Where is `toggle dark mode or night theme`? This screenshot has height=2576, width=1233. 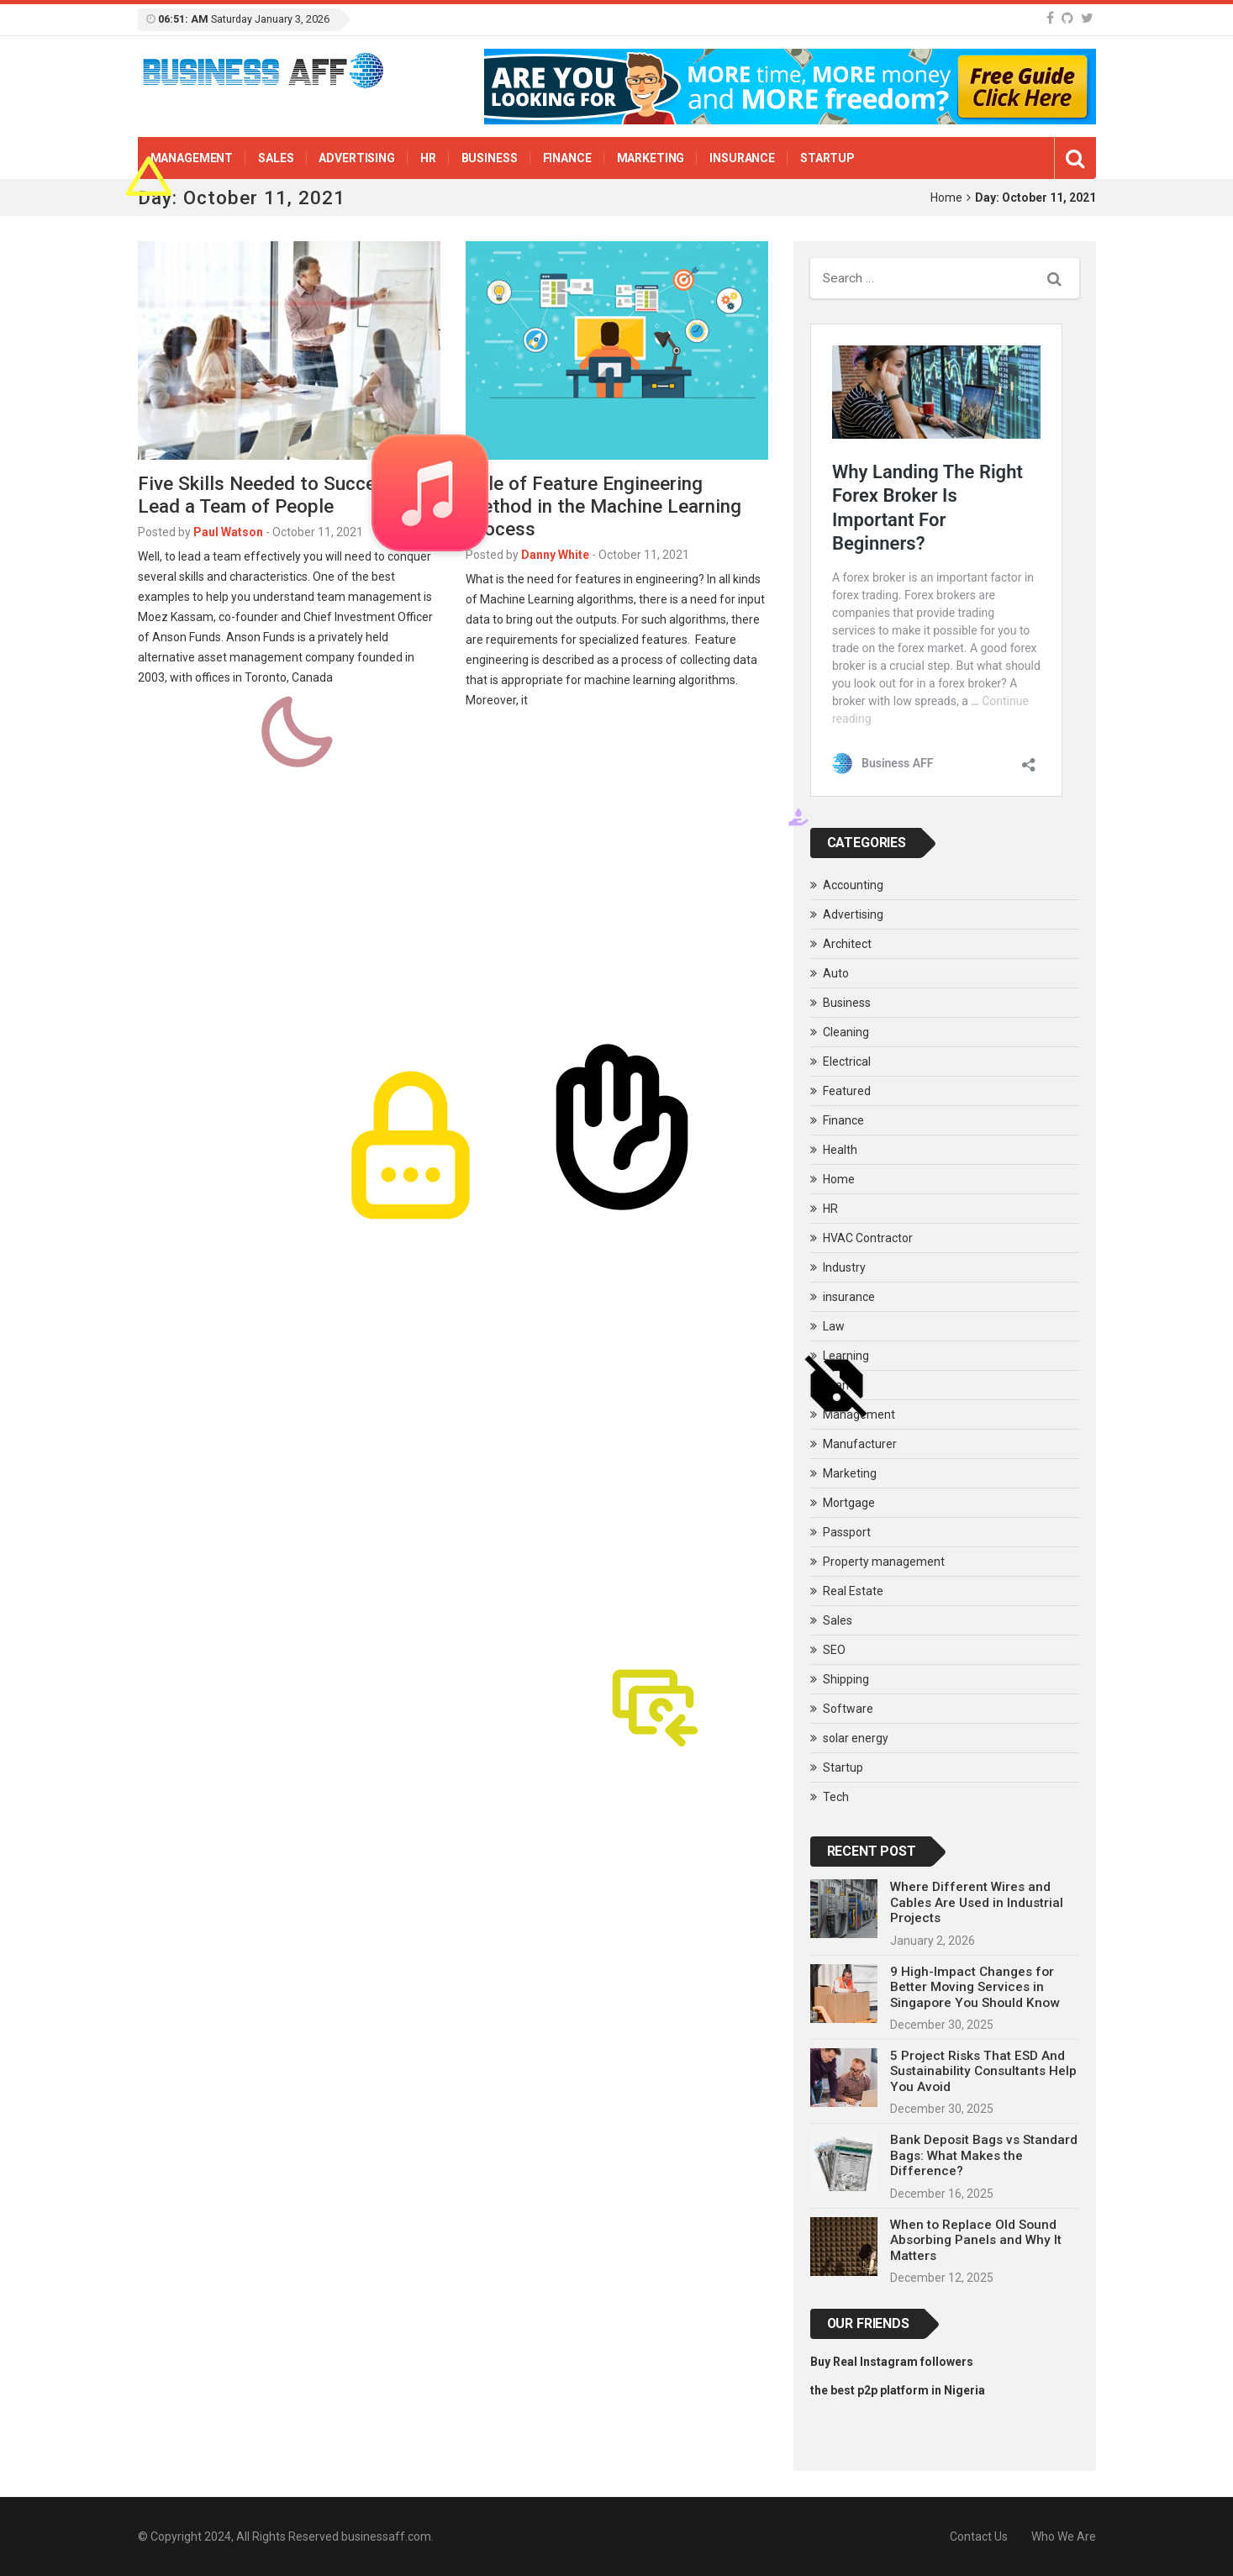
toggle dark mode or night theme is located at coordinates (295, 734).